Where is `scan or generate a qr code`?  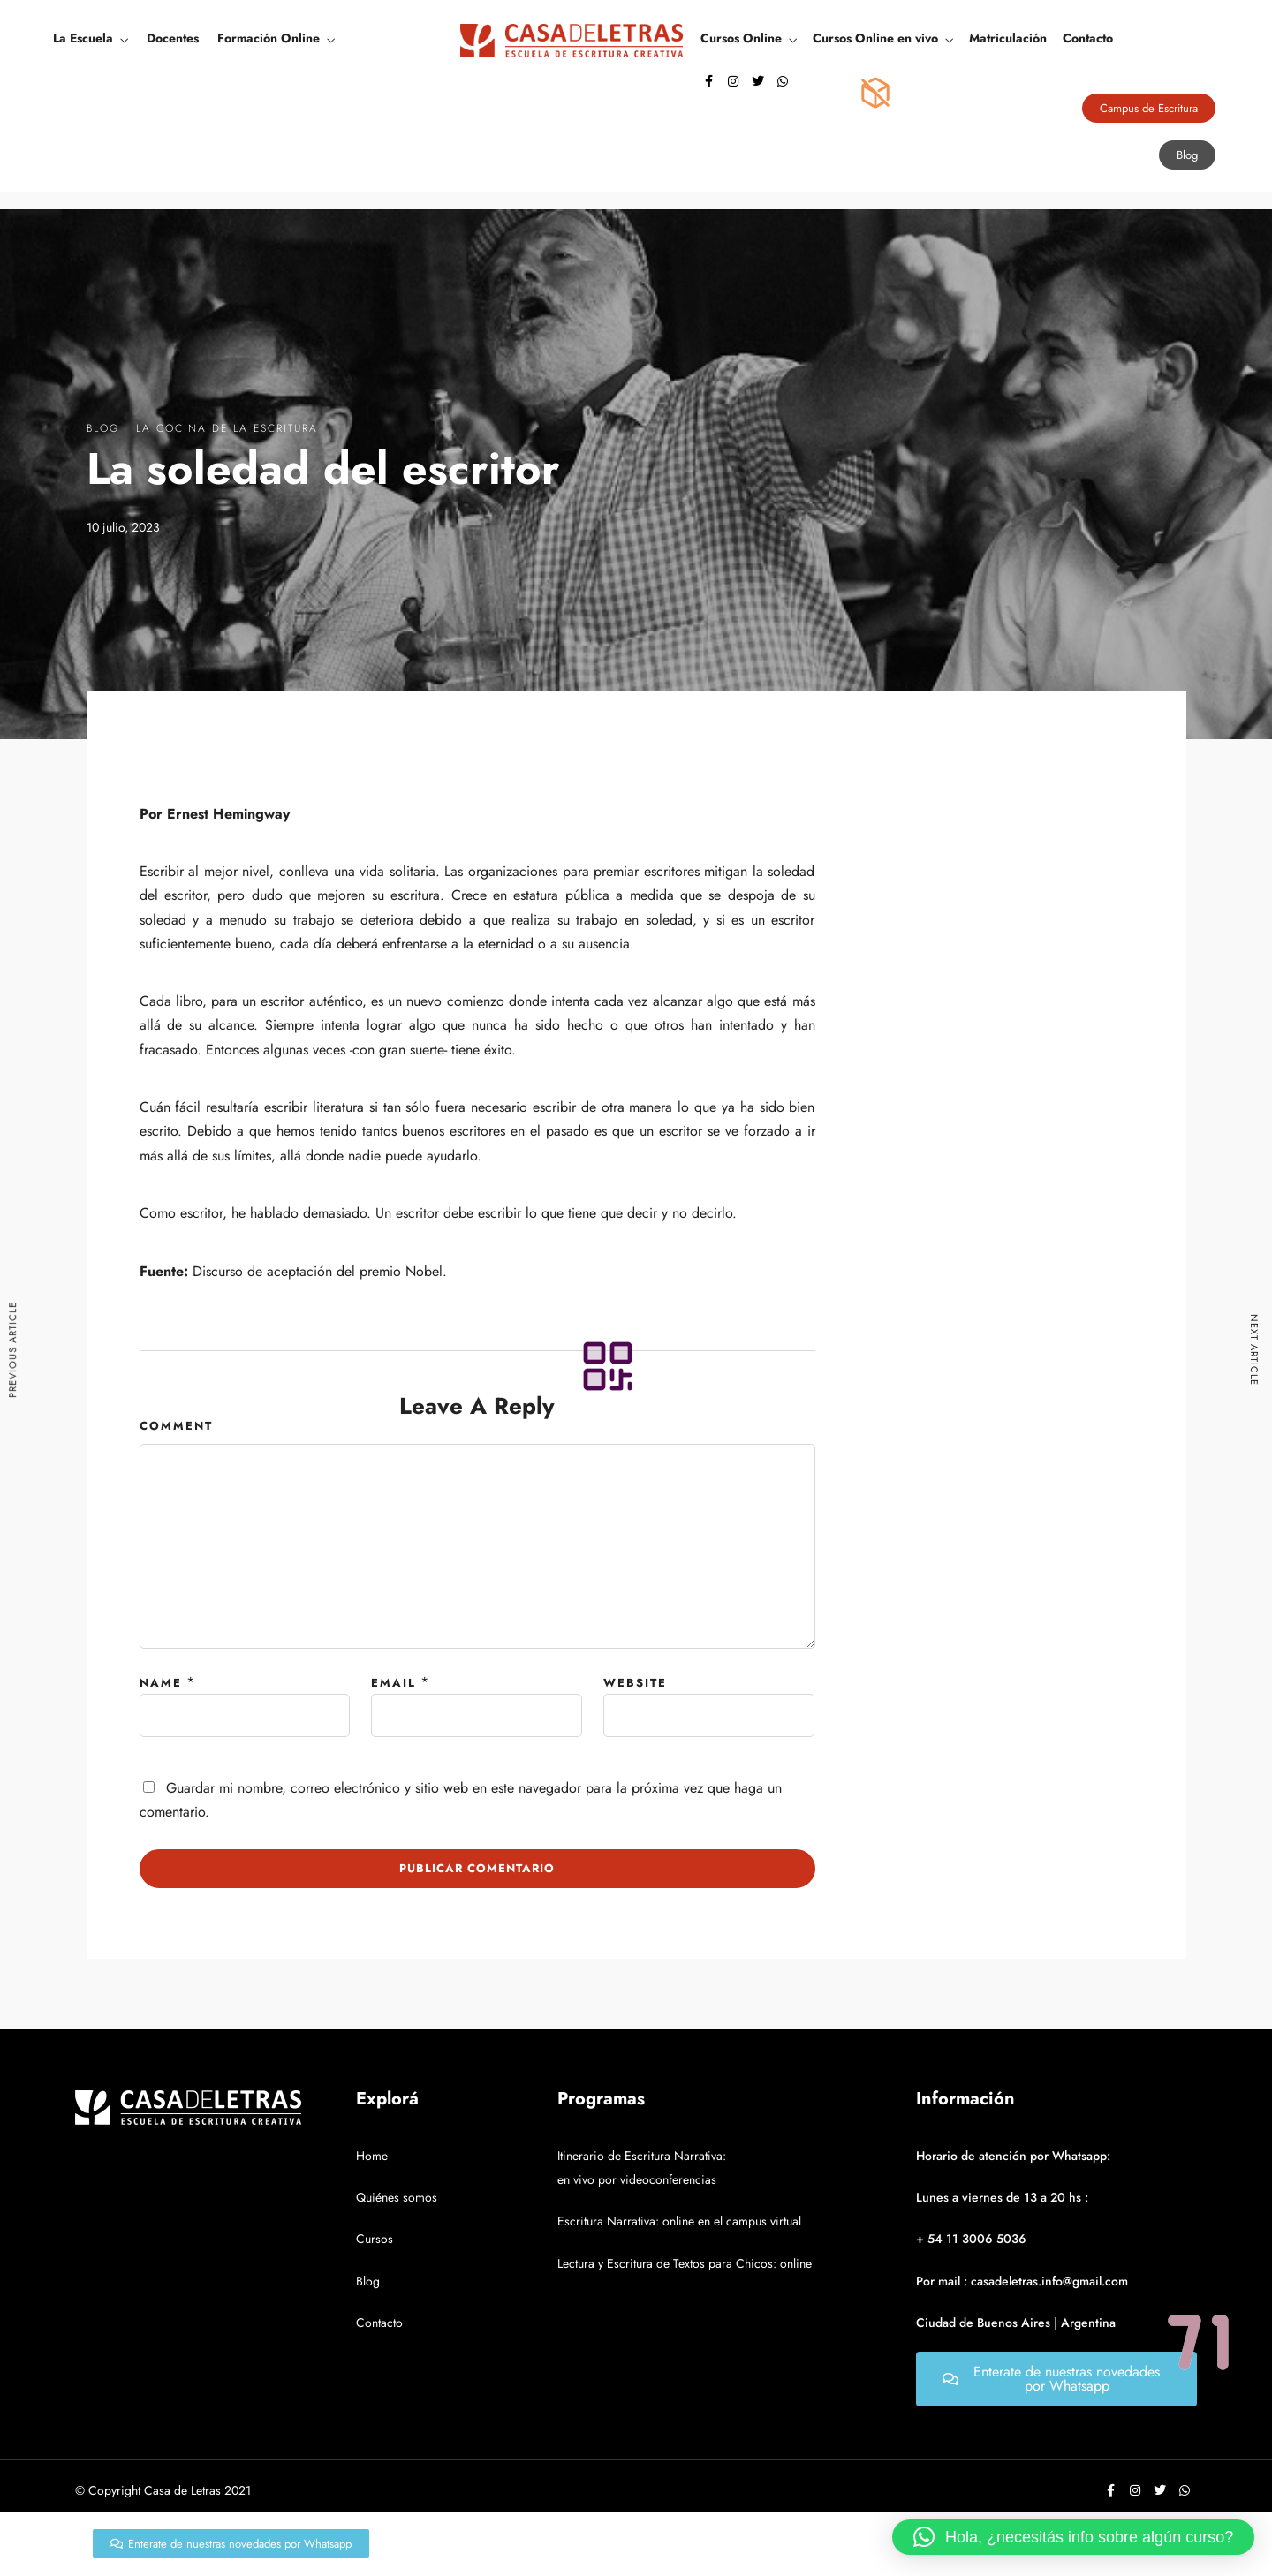 scan or generate a qr code is located at coordinates (608, 1366).